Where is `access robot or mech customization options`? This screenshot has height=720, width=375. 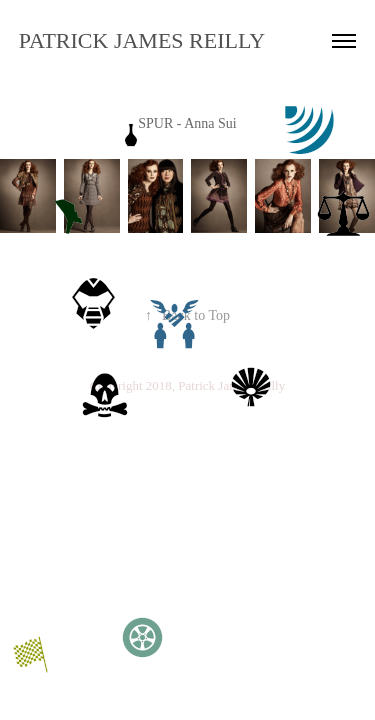
access robot or mech customization options is located at coordinates (93, 303).